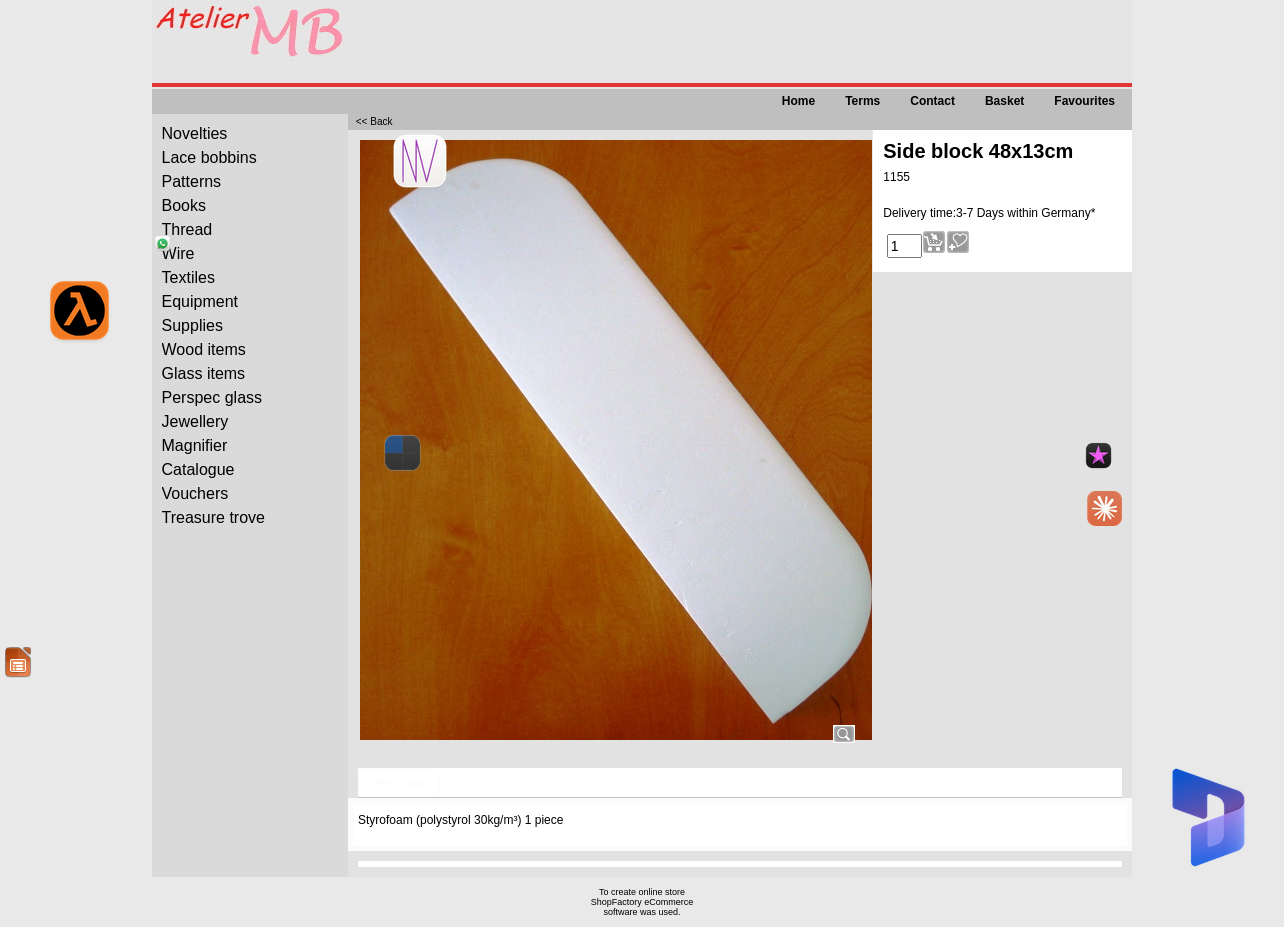  I want to click on open libreoffice impress presentation software, so click(18, 662).